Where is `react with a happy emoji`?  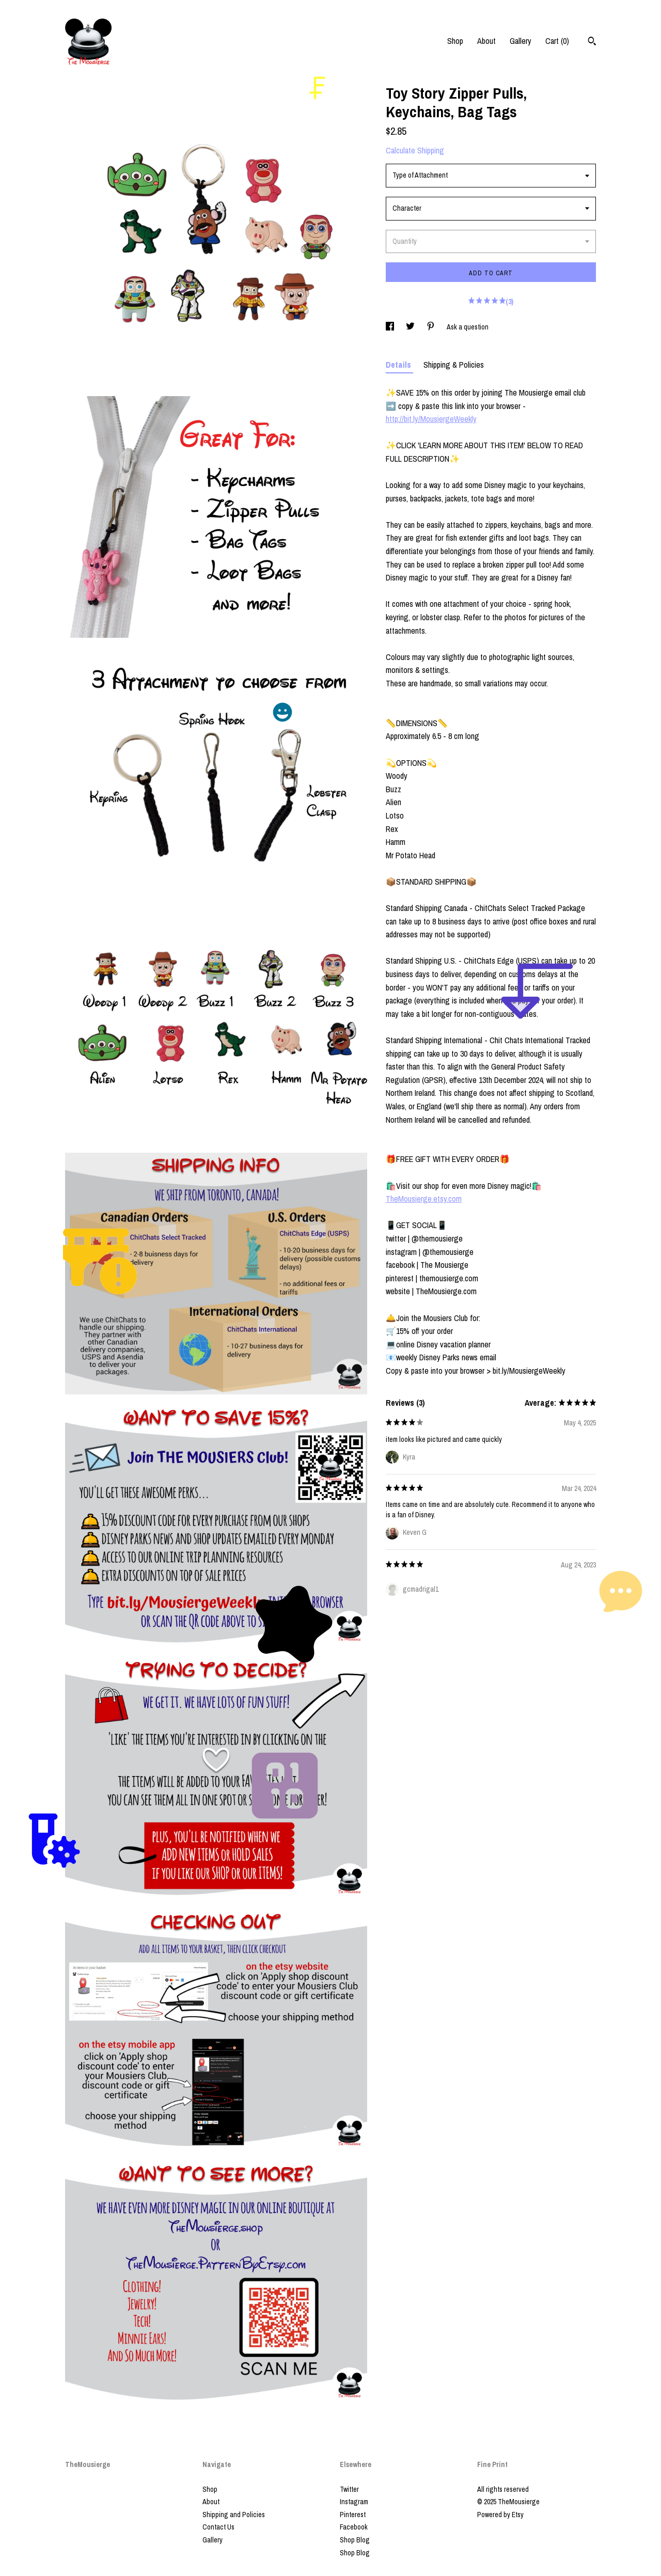
react with a happy emoji is located at coordinates (282, 712).